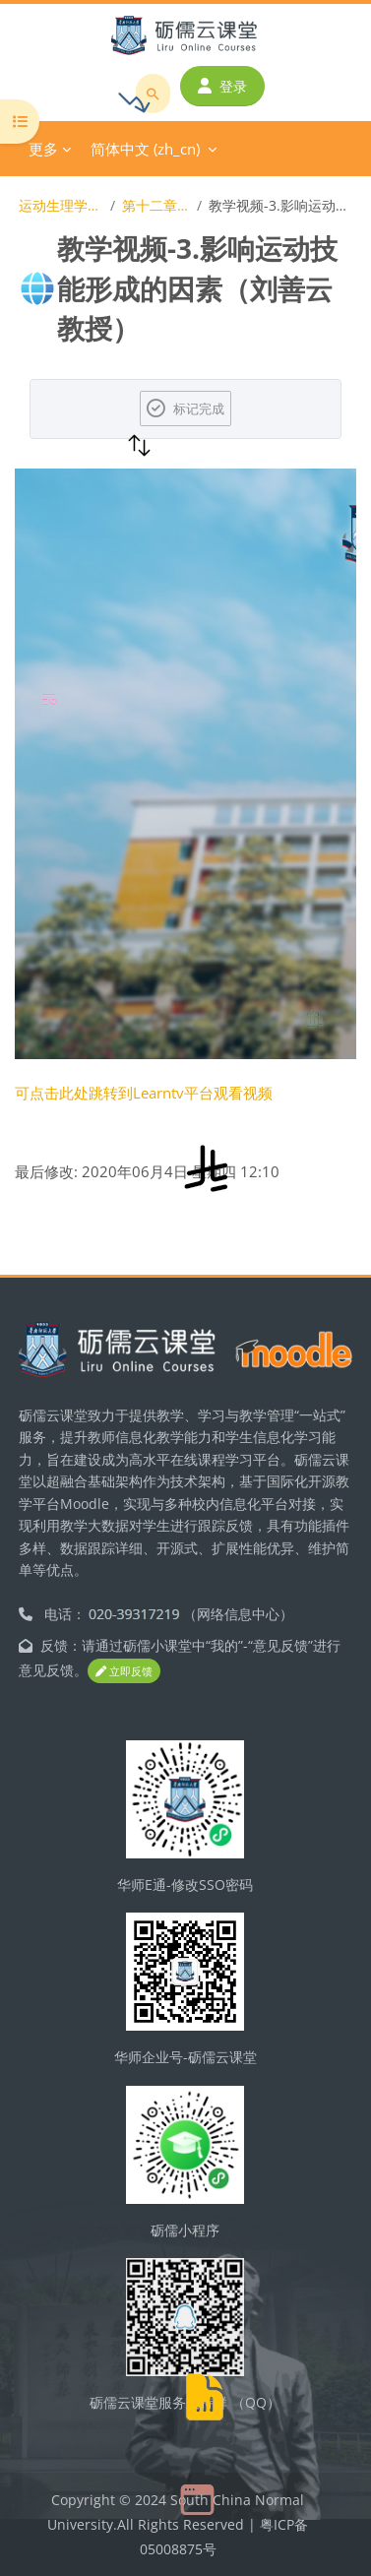  Describe the element at coordinates (205, 2397) in the screenshot. I see `view document analytics or statistics` at that location.